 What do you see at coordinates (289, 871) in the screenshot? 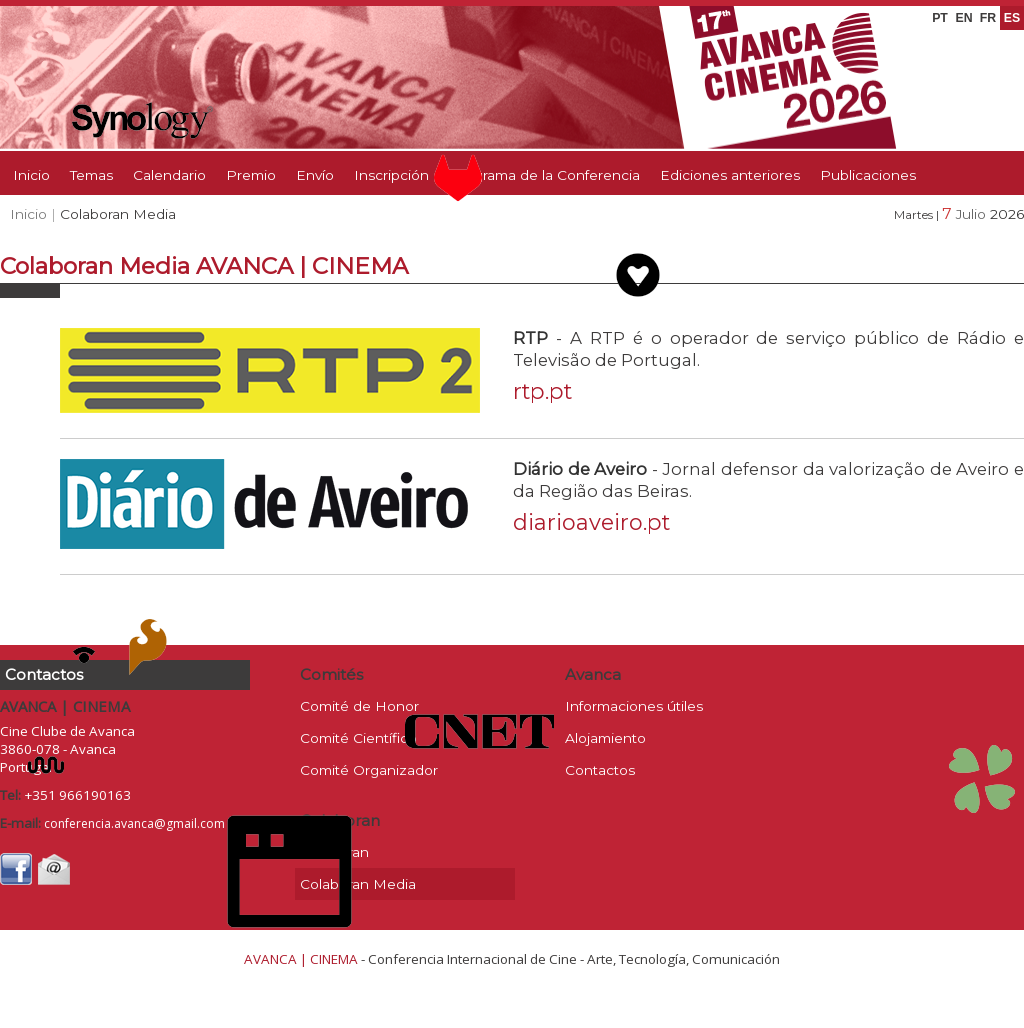
I see `open a new window` at bounding box center [289, 871].